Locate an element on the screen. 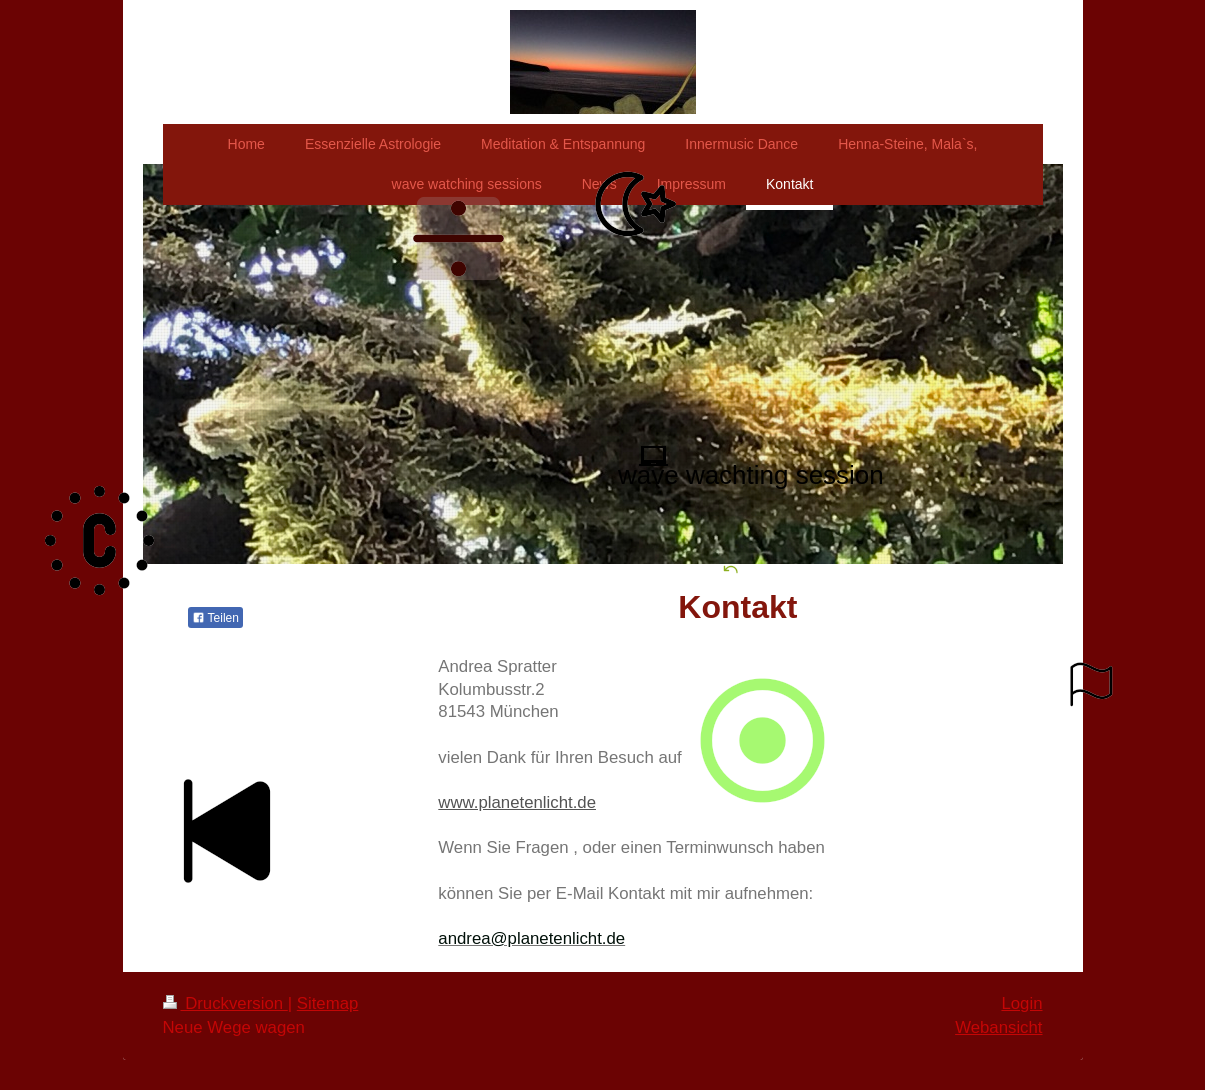  undo last action is located at coordinates (731, 569).